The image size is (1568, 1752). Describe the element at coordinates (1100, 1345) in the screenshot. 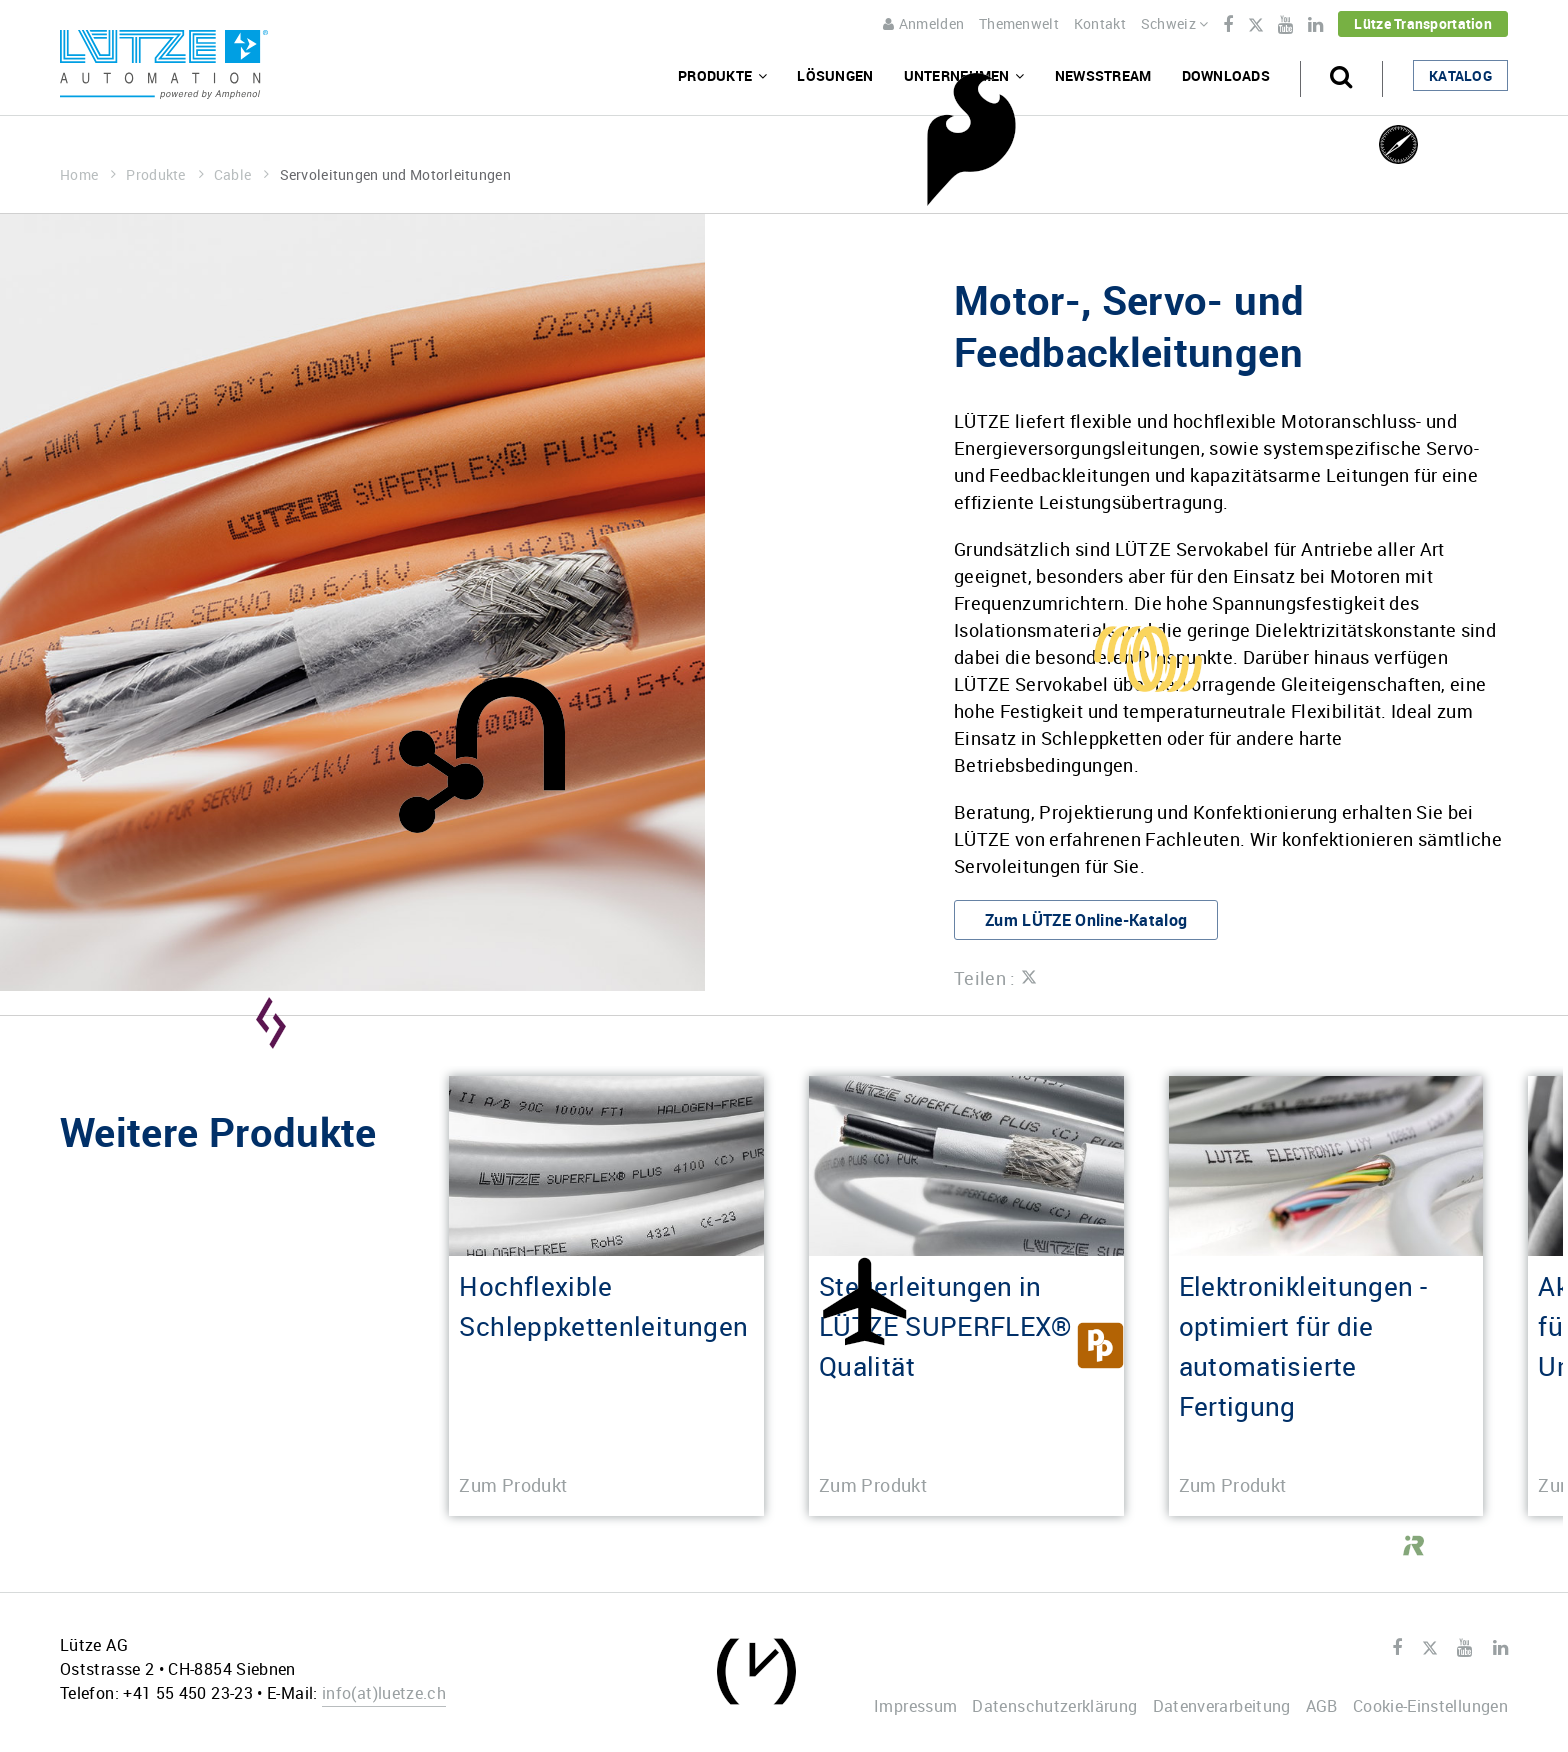

I see `pied piper company logo` at that location.